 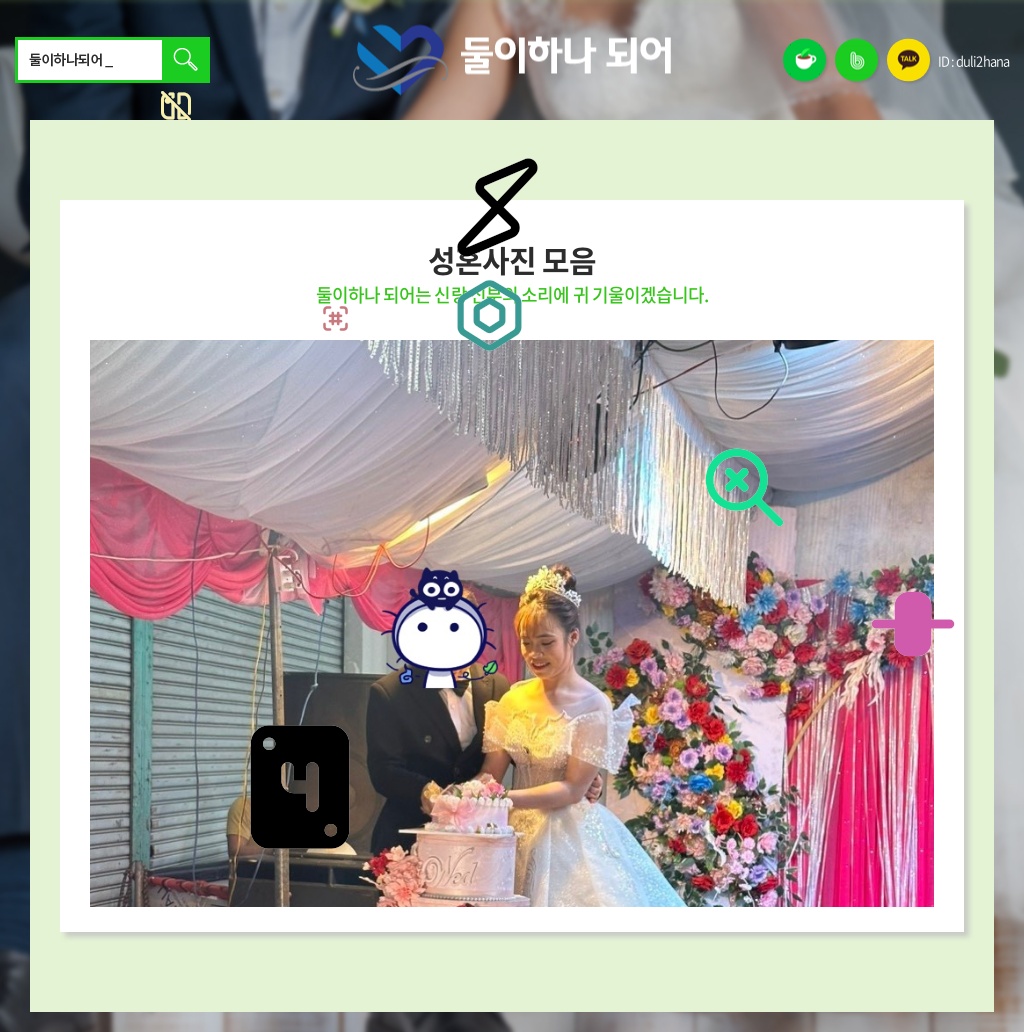 I want to click on cancel or exit search mode, so click(x=744, y=487).